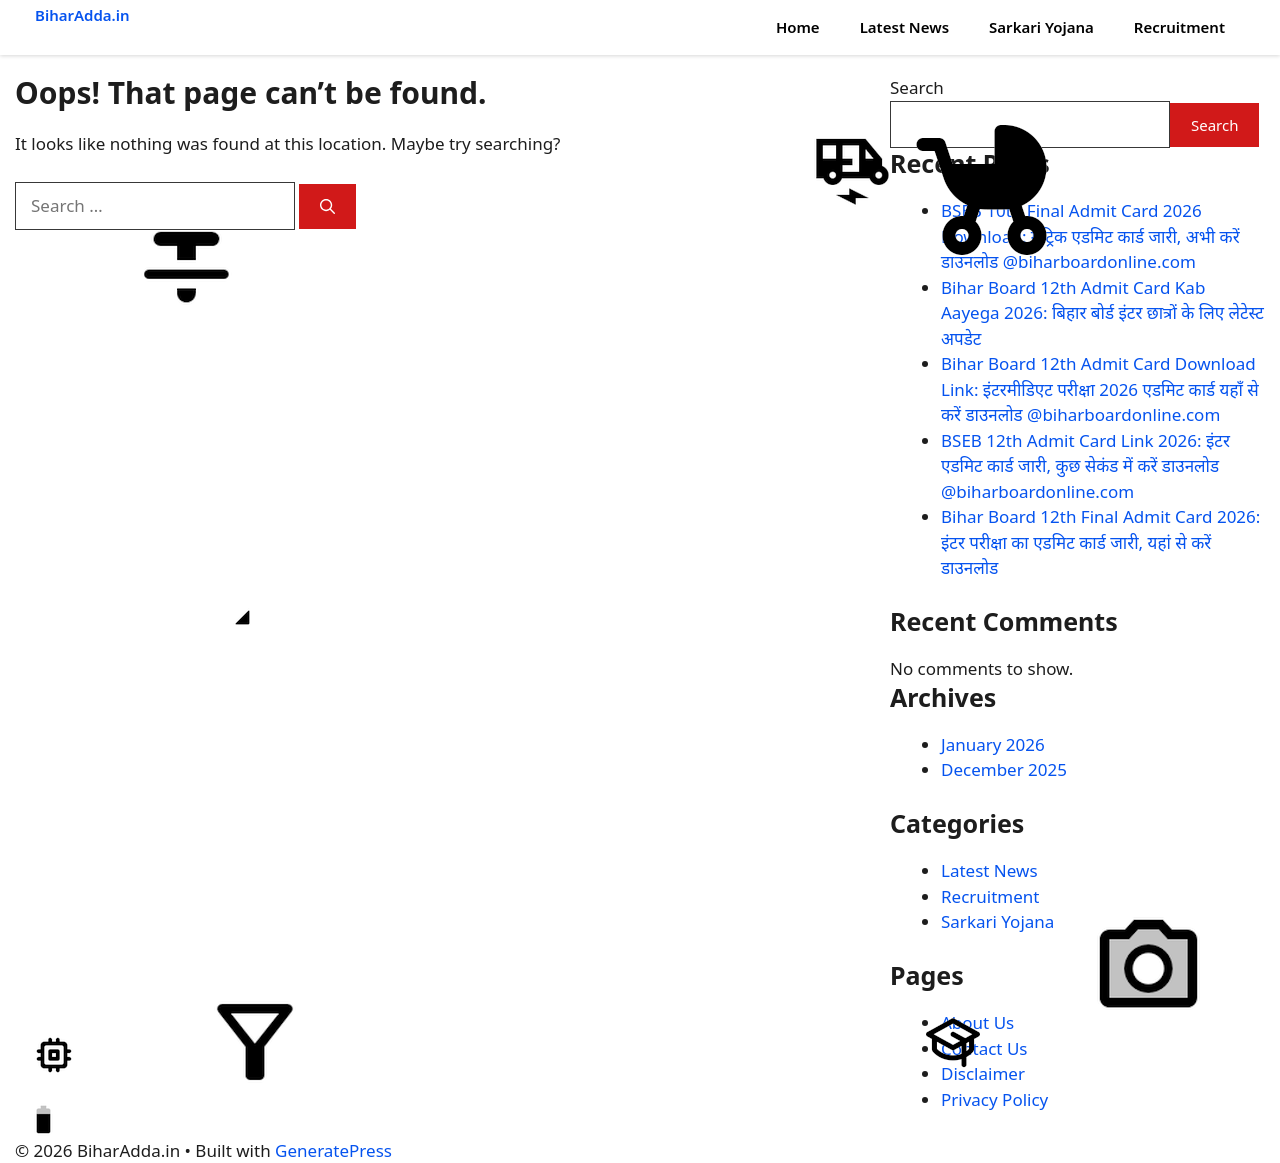 Image resolution: width=1280 pixels, height=1163 pixels. I want to click on access baby or parenting-related features, so click(988, 190).